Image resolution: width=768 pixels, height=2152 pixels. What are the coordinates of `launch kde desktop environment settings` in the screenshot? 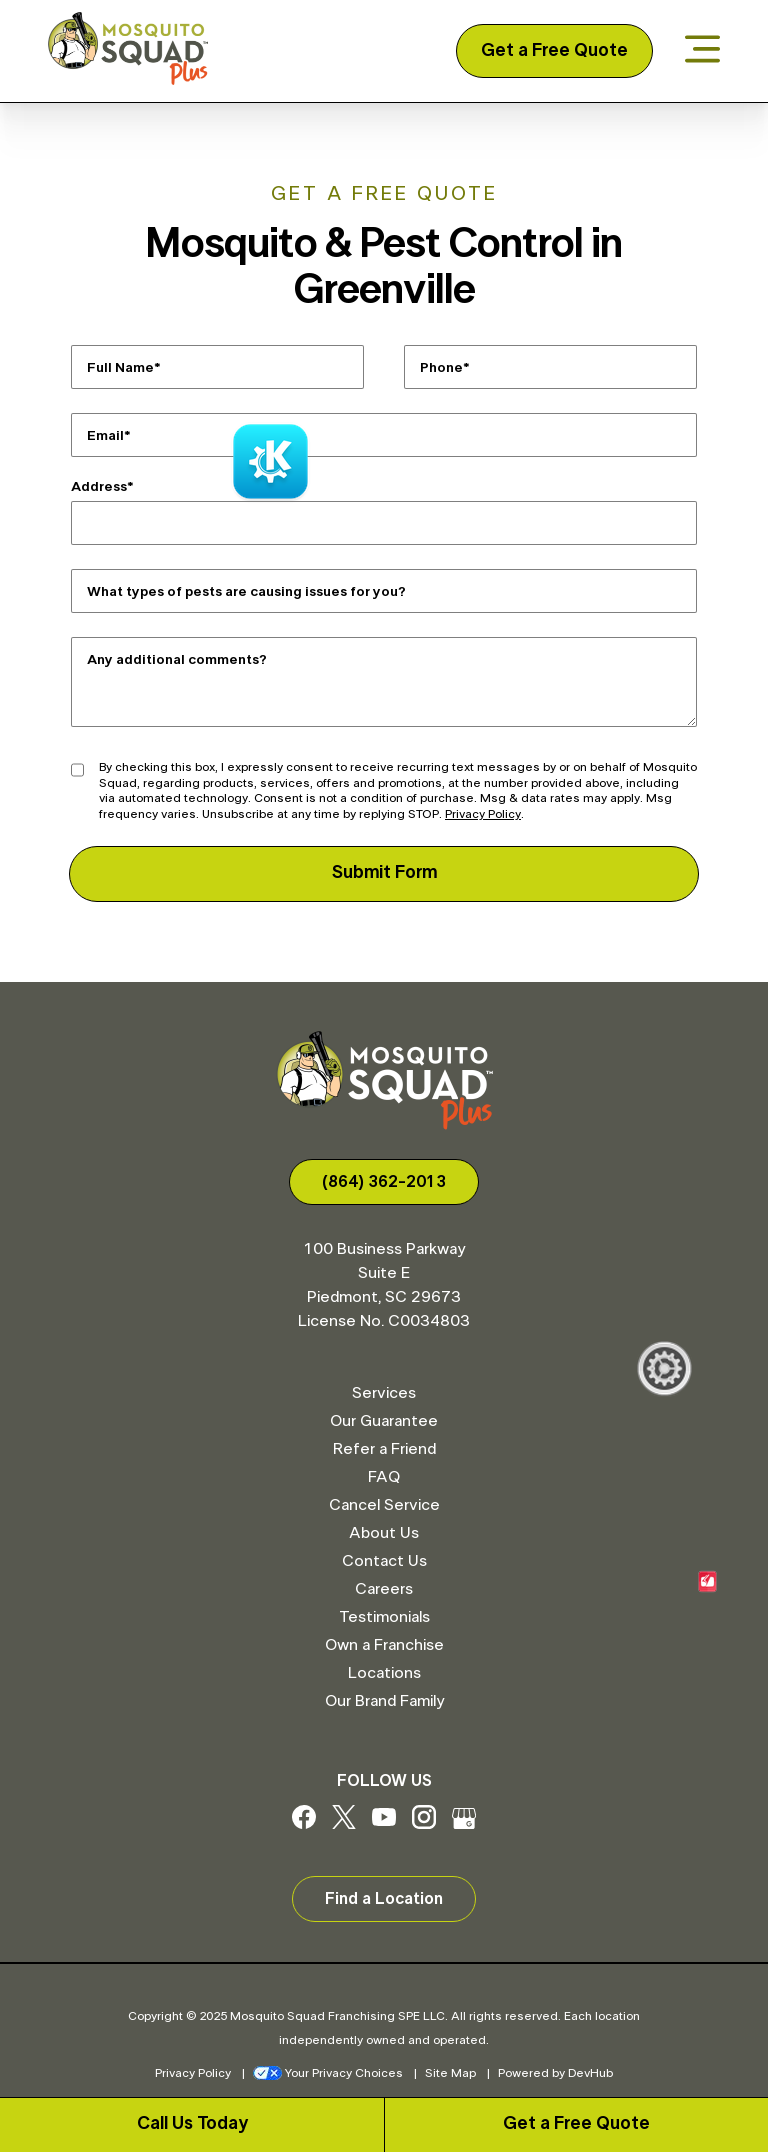 It's located at (270, 461).